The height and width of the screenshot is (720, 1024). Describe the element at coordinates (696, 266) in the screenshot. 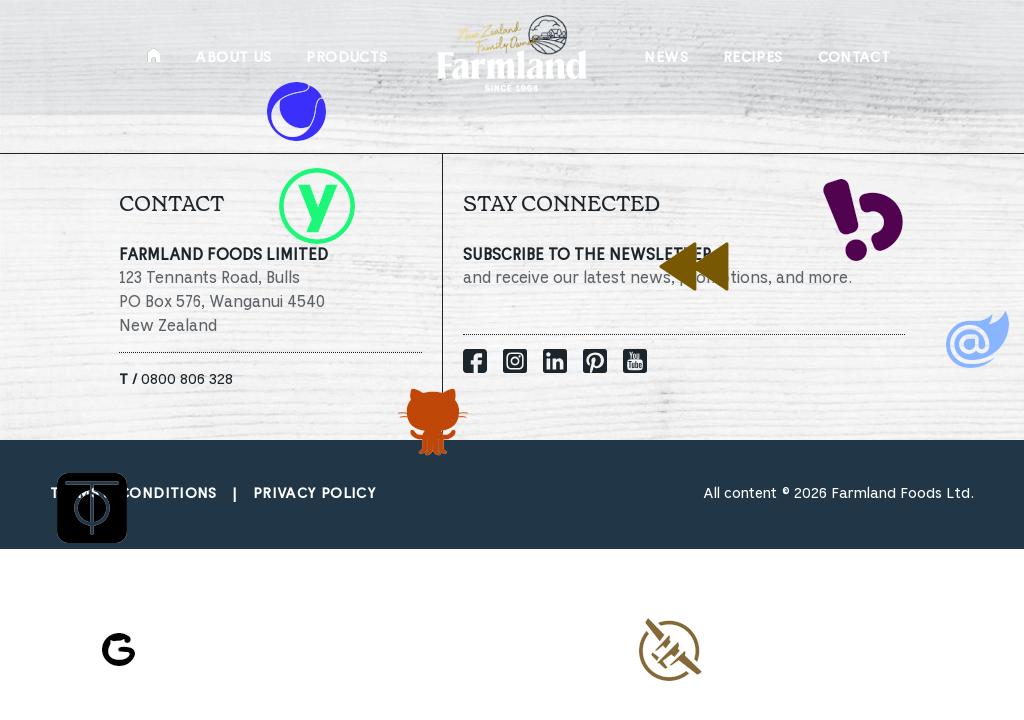

I see `rewind or skip backward in media playback` at that location.